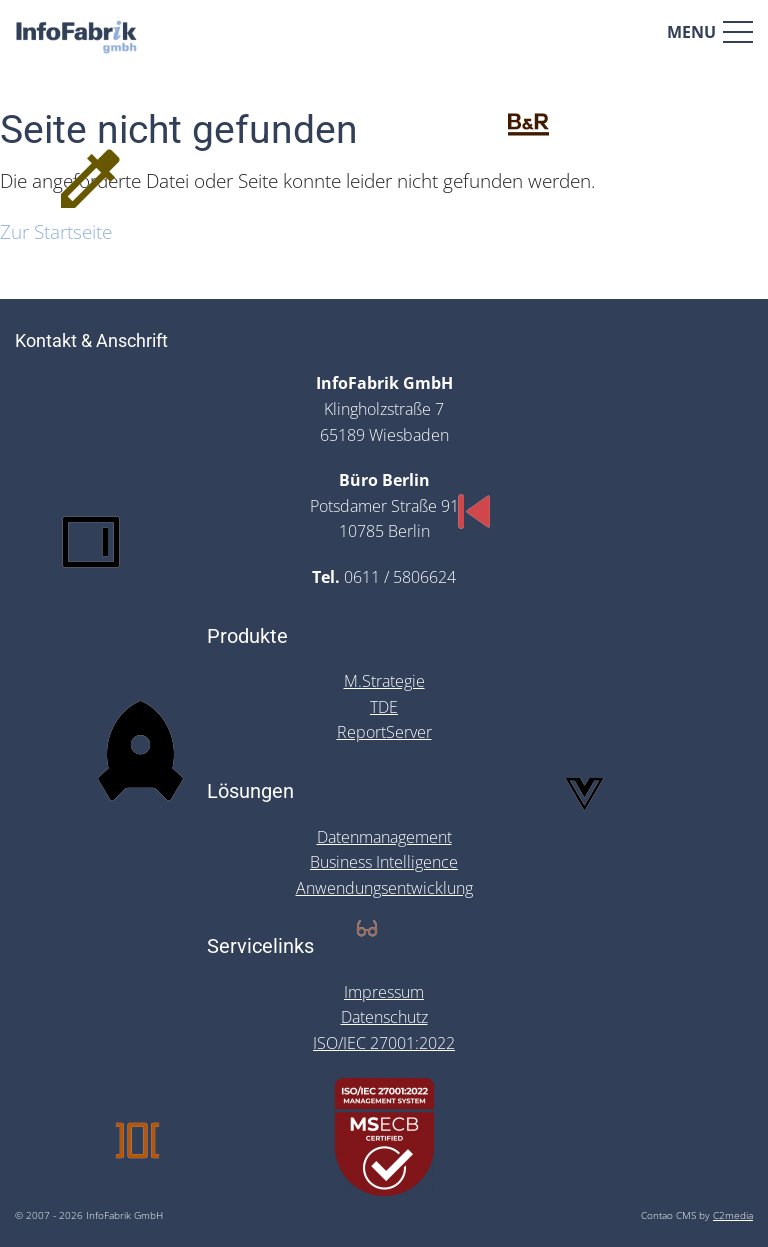 This screenshot has width=768, height=1247. Describe the element at coordinates (367, 929) in the screenshot. I see `enable reading or accessibility mode` at that location.